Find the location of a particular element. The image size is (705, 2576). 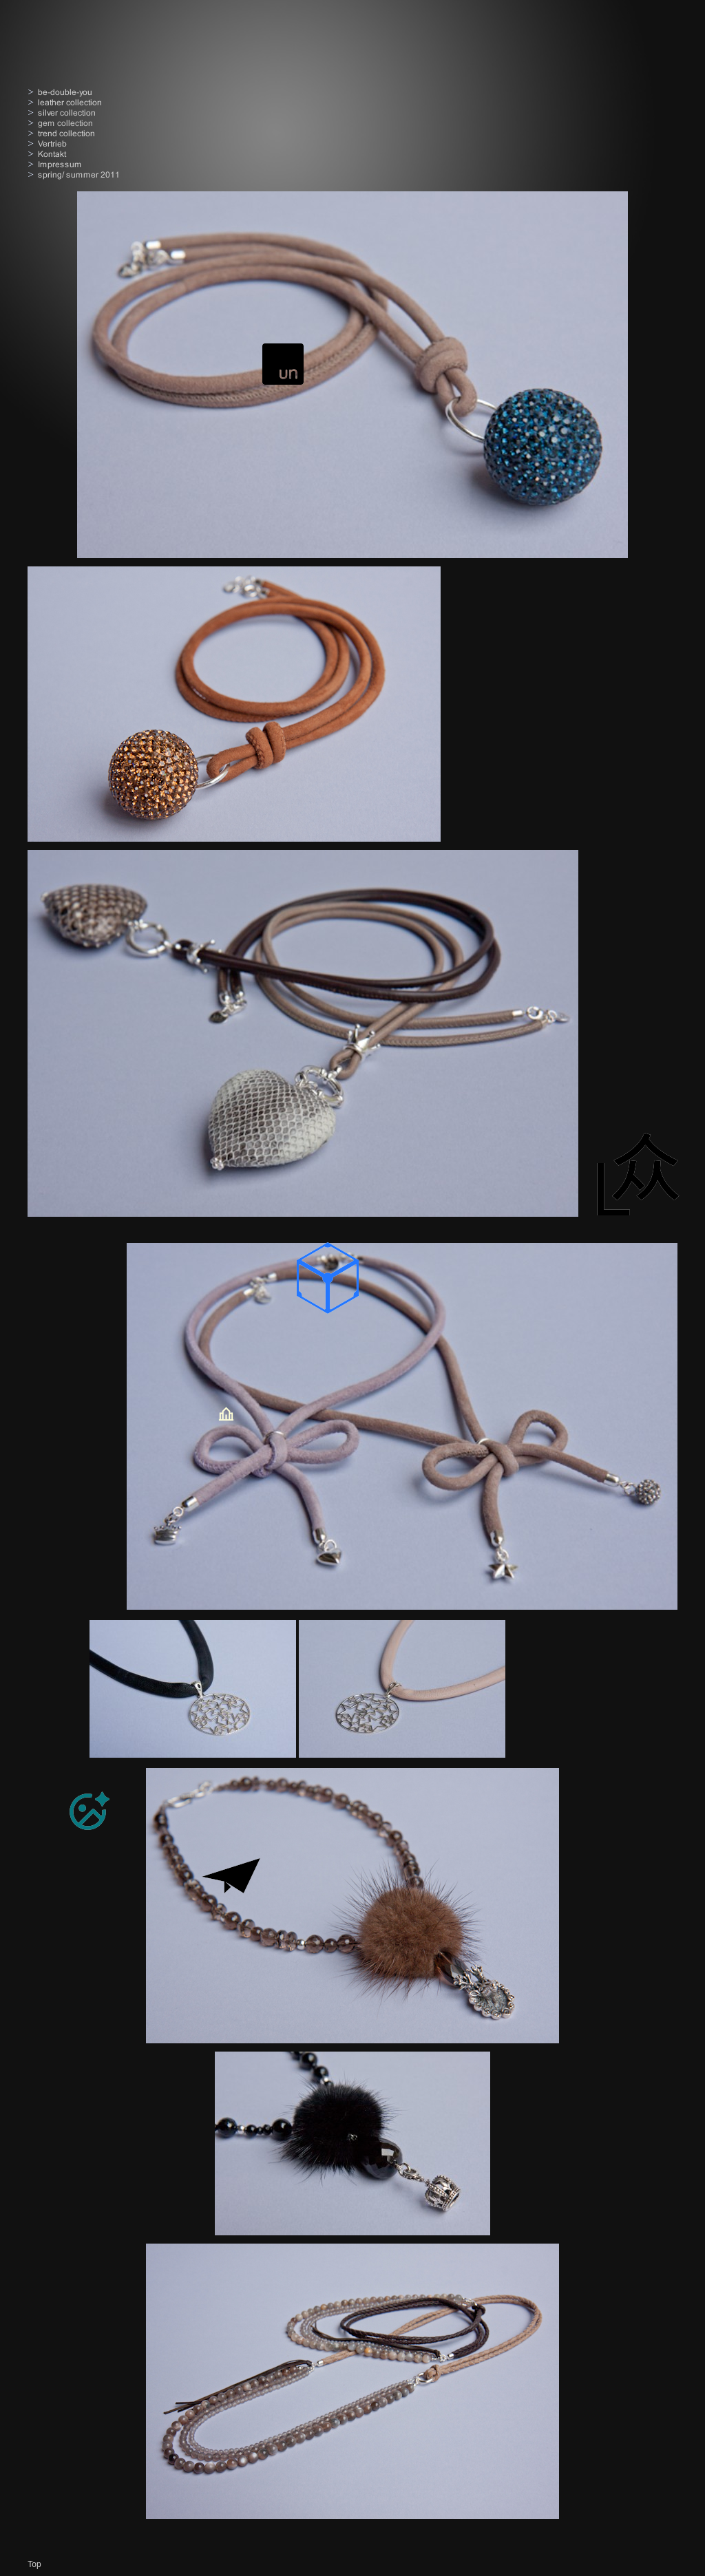

IPFS (InterPlanetary File System) logo is located at coordinates (328, 1278).